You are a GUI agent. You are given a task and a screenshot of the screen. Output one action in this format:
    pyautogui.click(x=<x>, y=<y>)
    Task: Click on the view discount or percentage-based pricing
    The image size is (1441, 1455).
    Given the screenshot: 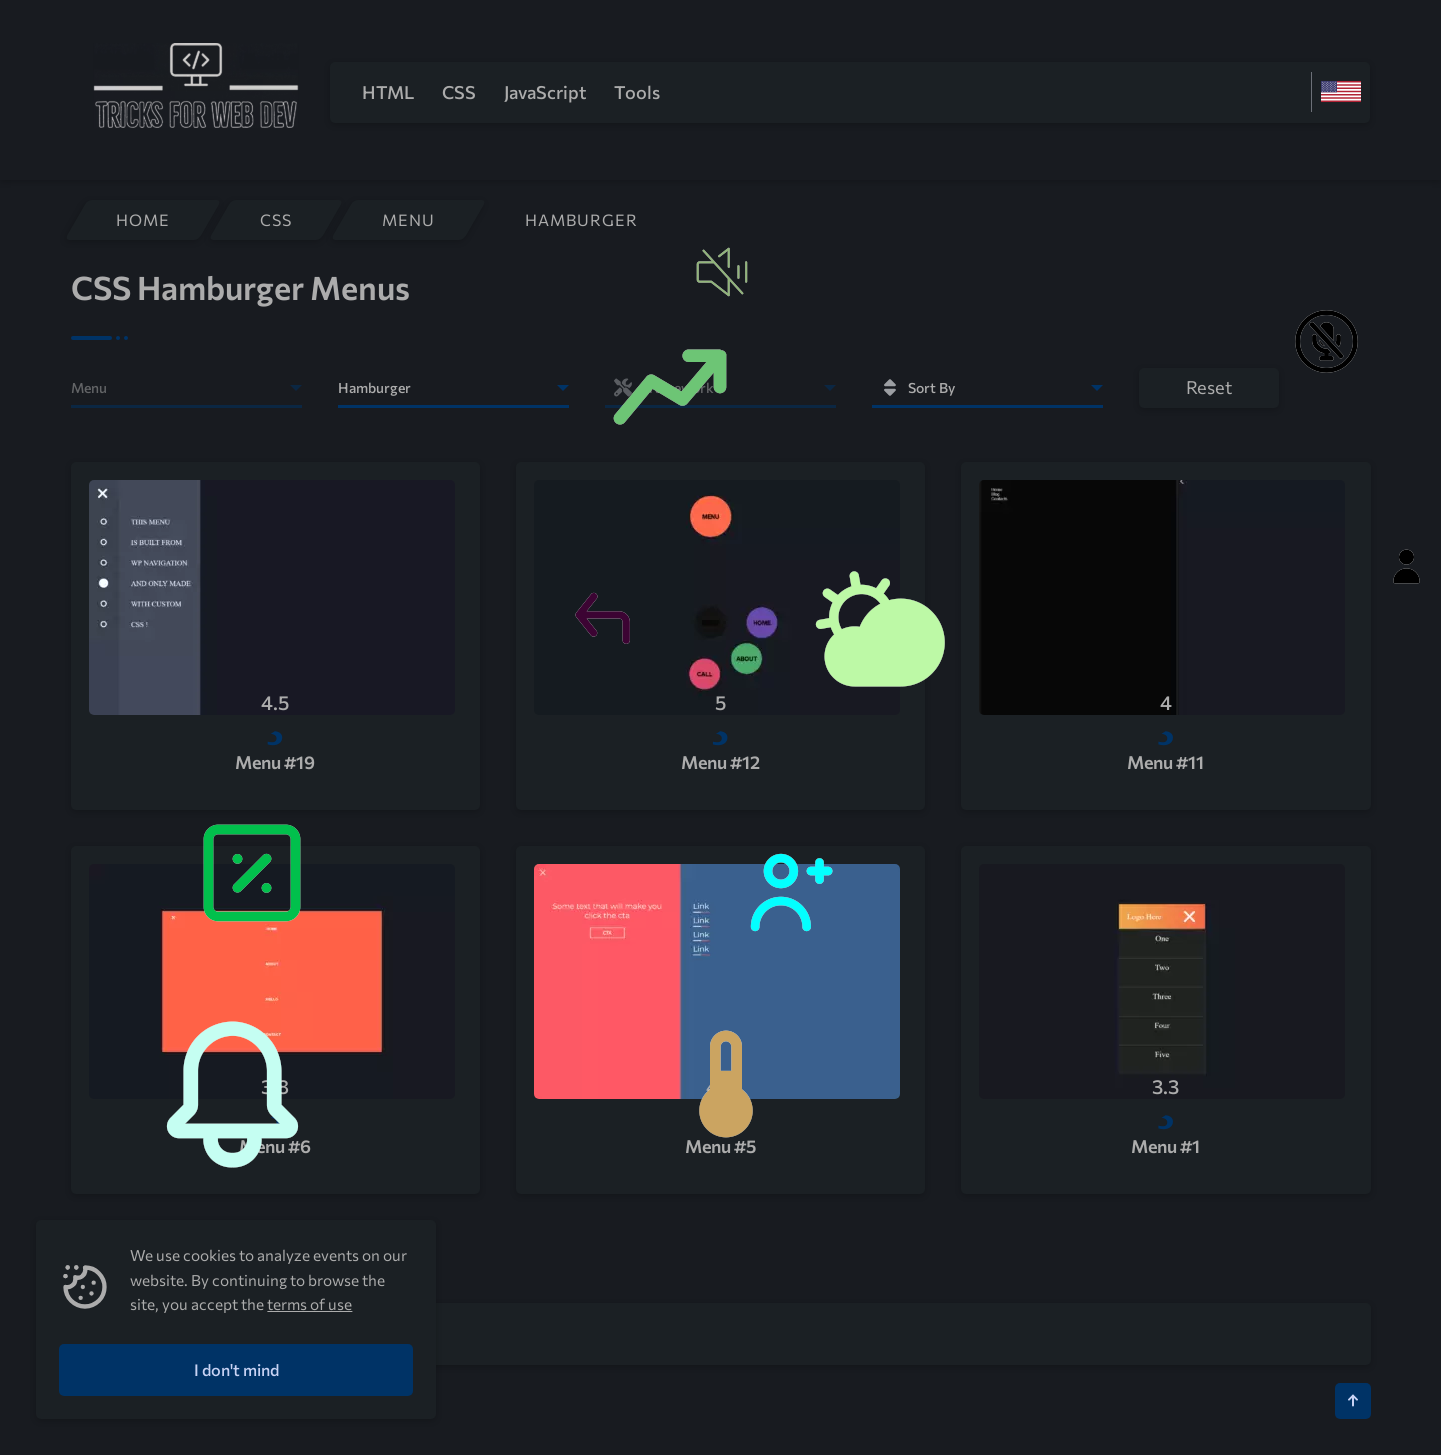 What is the action you would take?
    pyautogui.click(x=252, y=873)
    